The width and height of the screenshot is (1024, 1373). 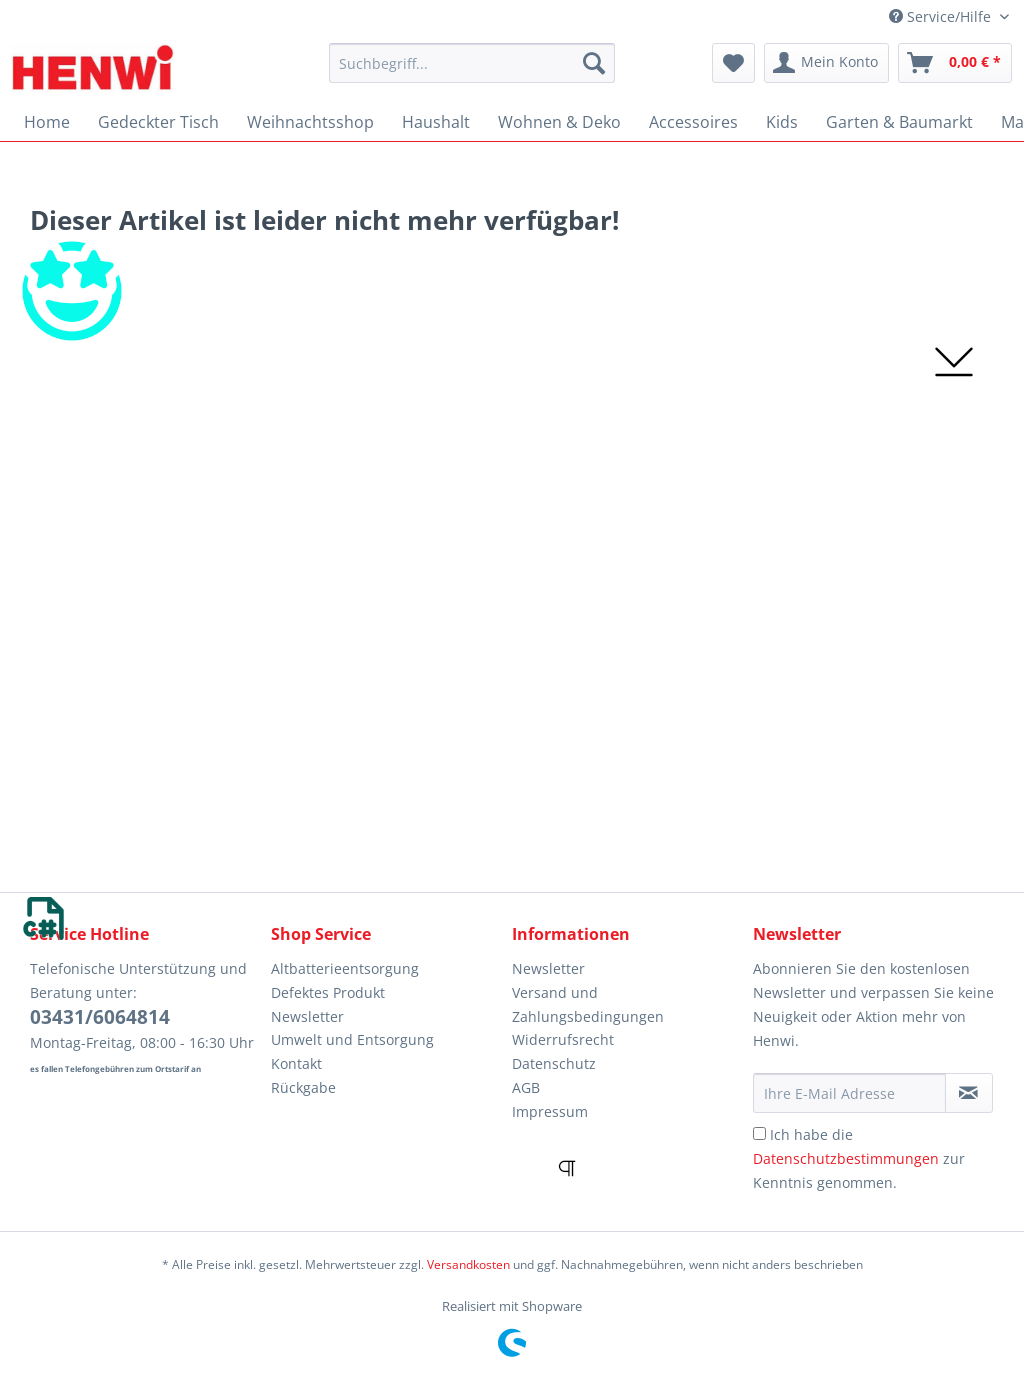 What do you see at coordinates (567, 1168) in the screenshot?
I see `format text as a paragraph` at bounding box center [567, 1168].